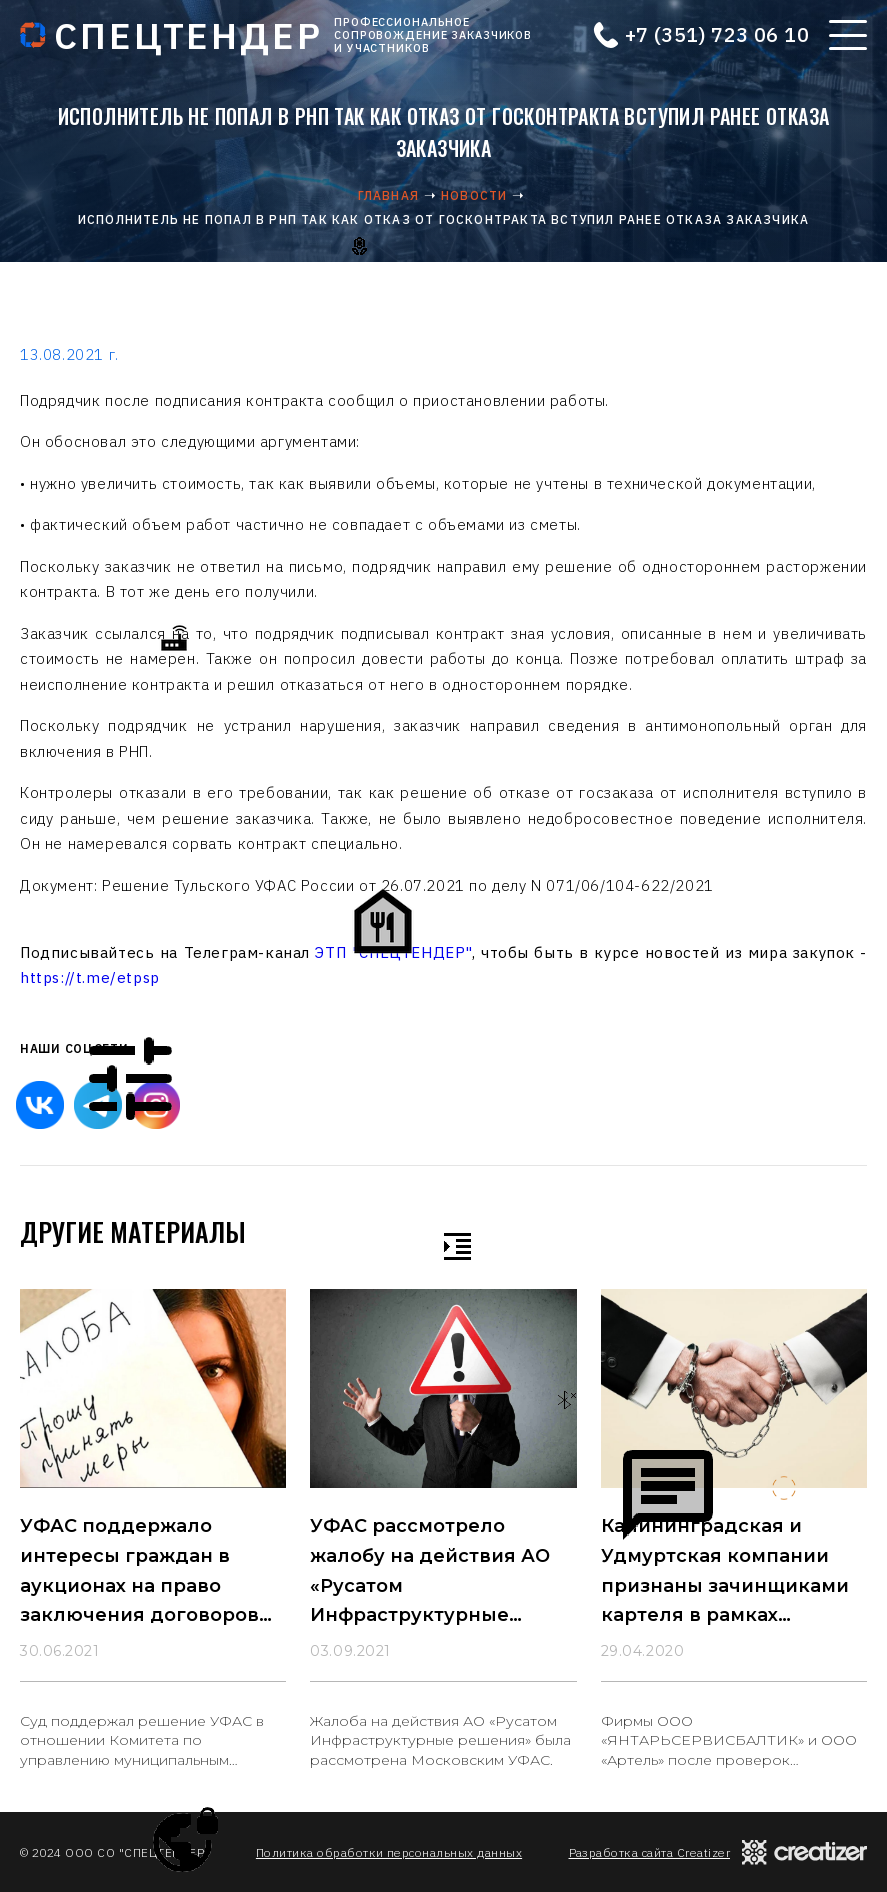 The width and height of the screenshot is (887, 1892). I want to click on indicates loading or processing in progress, so click(784, 1488).